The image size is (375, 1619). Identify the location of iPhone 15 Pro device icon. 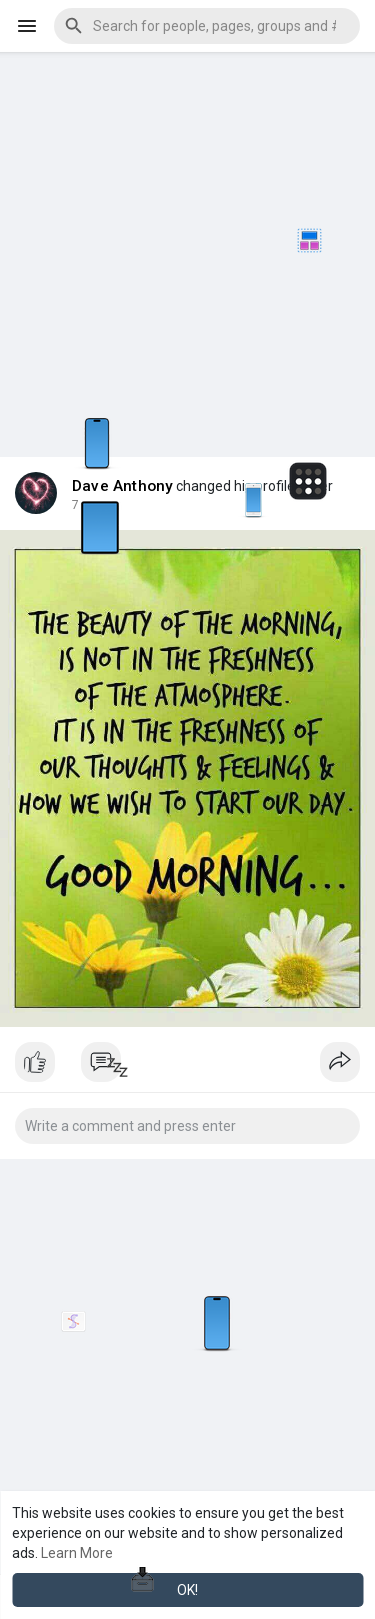
(97, 444).